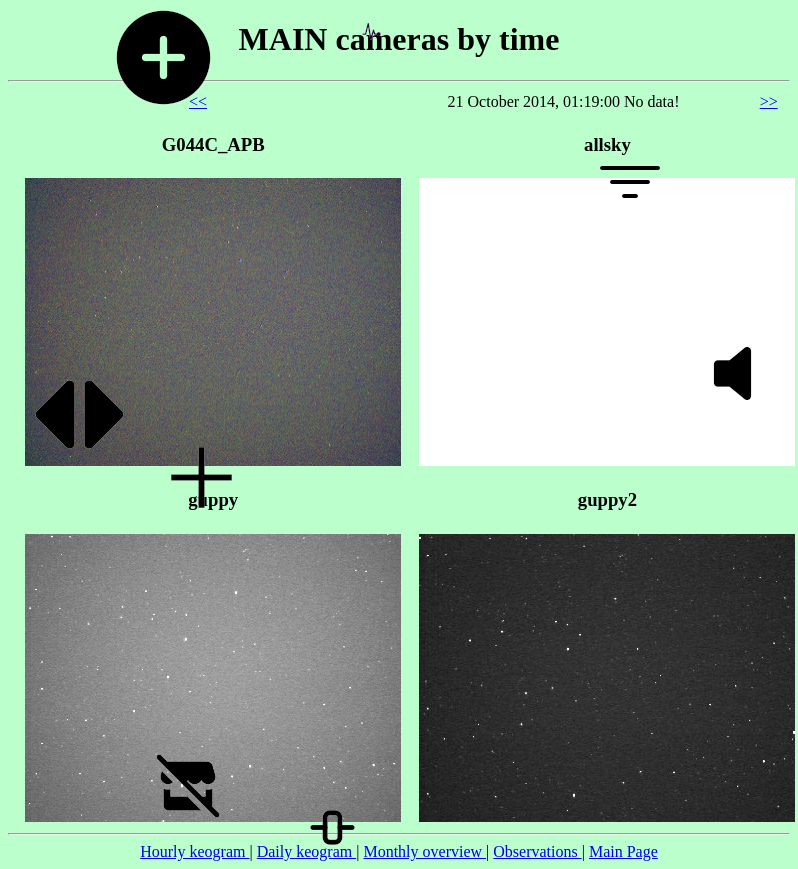 Image resolution: width=798 pixels, height=869 pixels. I want to click on add a new item, so click(201, 477).